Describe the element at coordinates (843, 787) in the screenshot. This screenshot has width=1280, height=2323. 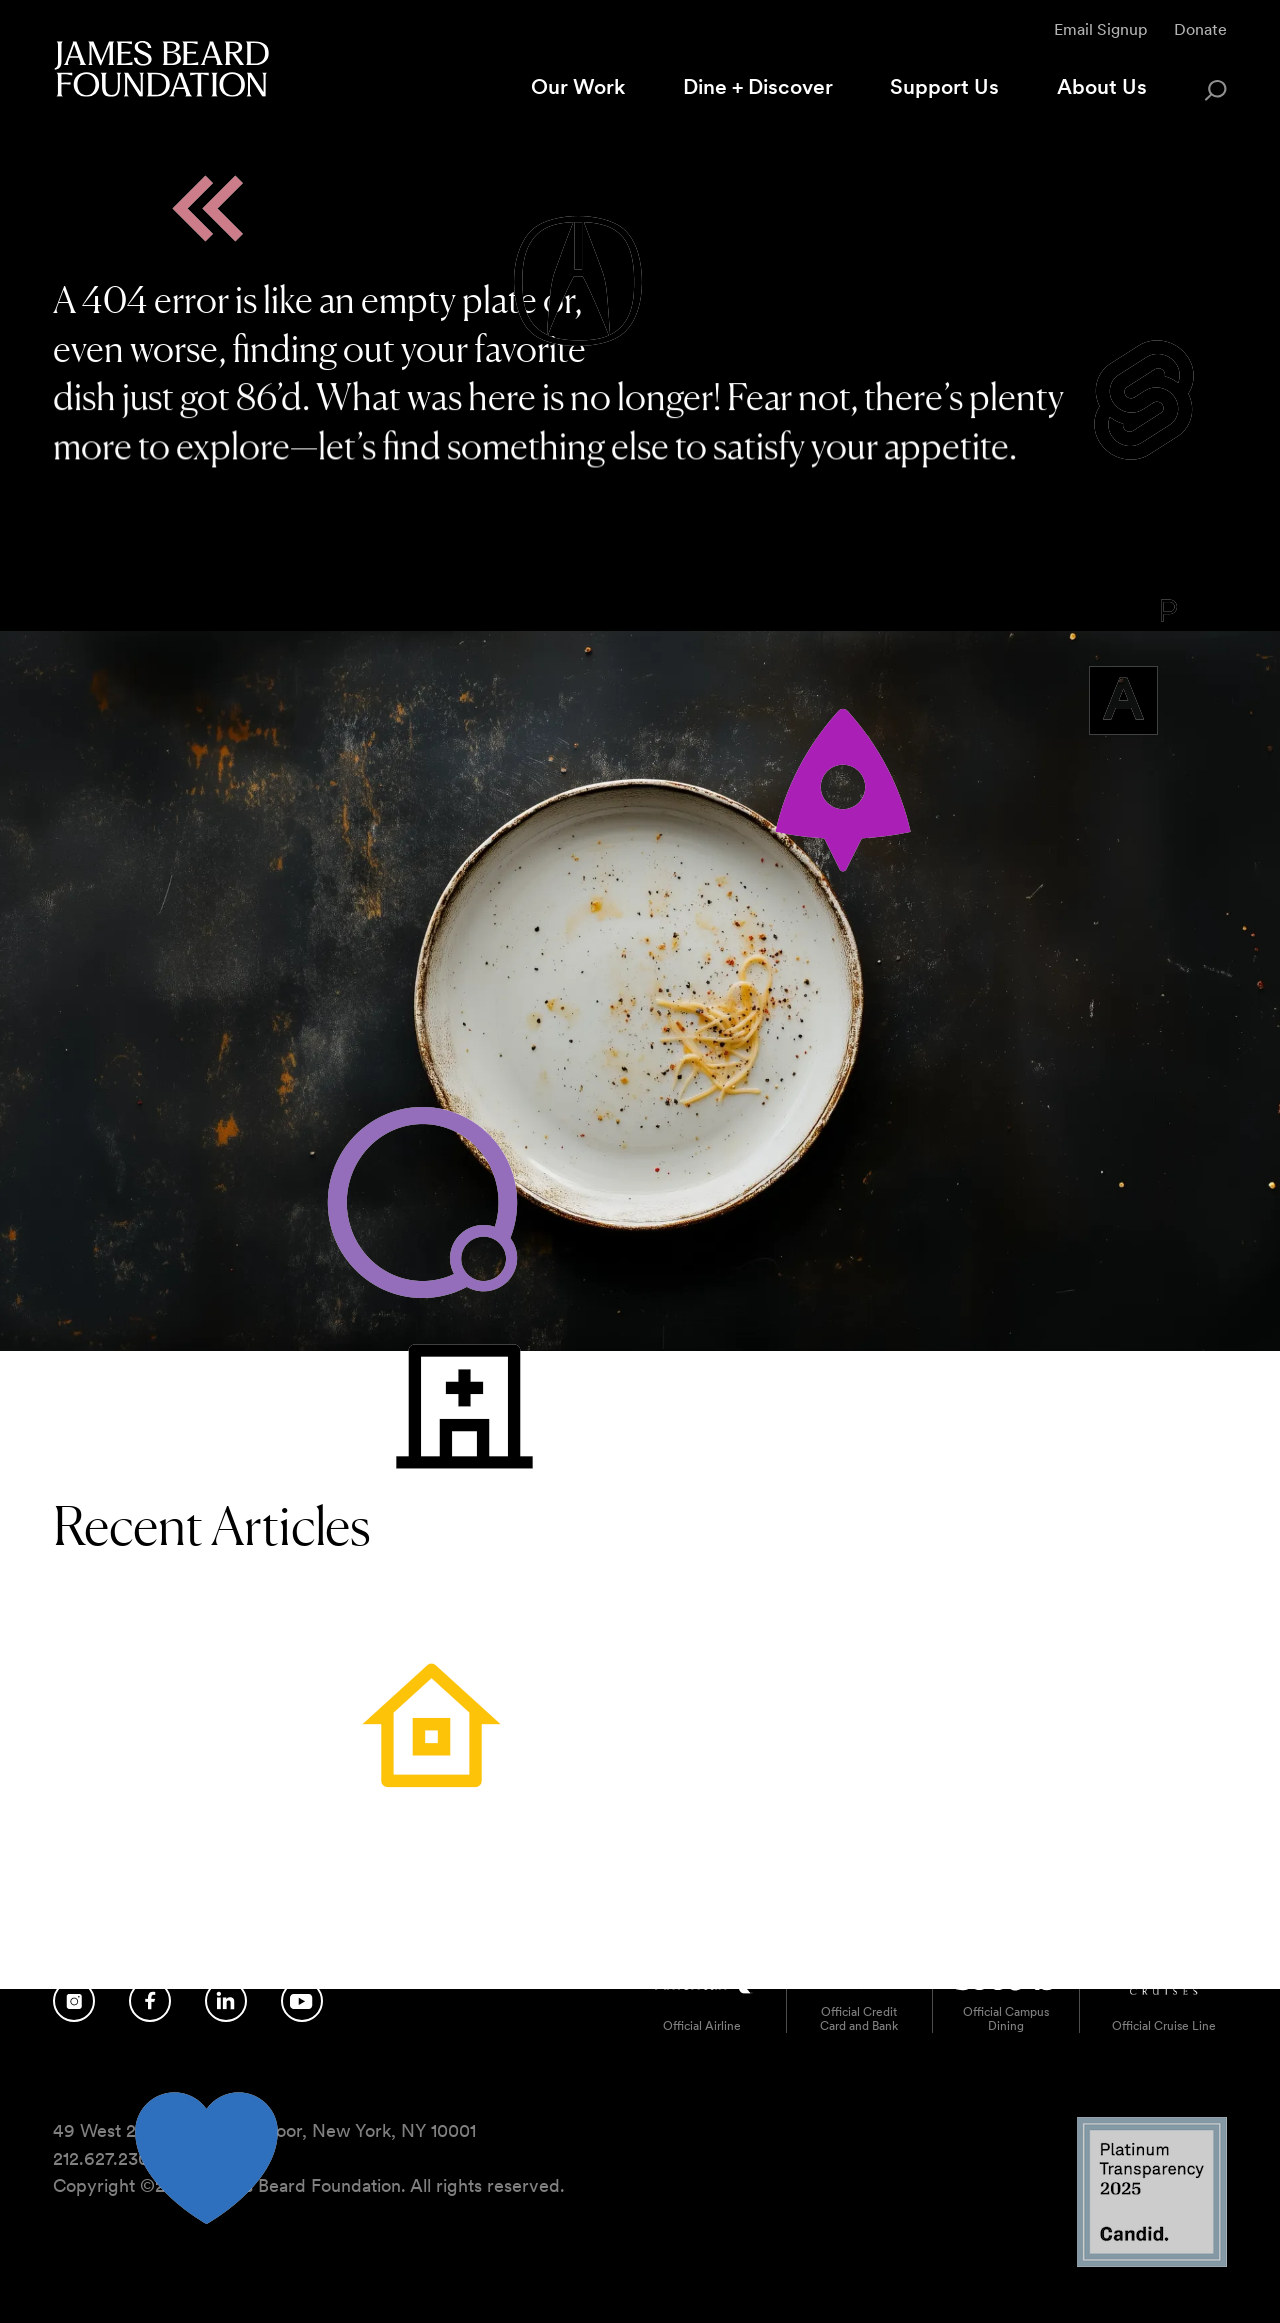
I see `launch or start an application` at that location.